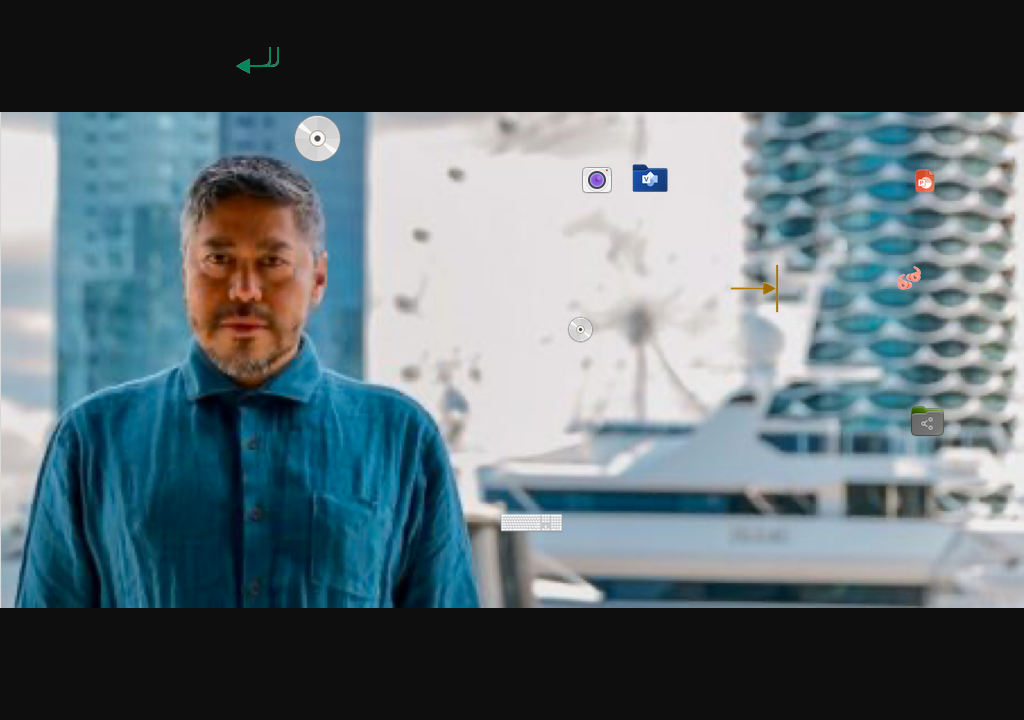 This screenshot has height=720, width=1024. What do you see at coordinates (317, 138) in the screenshot?
I see `indicates a CD-ROM drive or optical disc device` at bounding box center [317, 138].